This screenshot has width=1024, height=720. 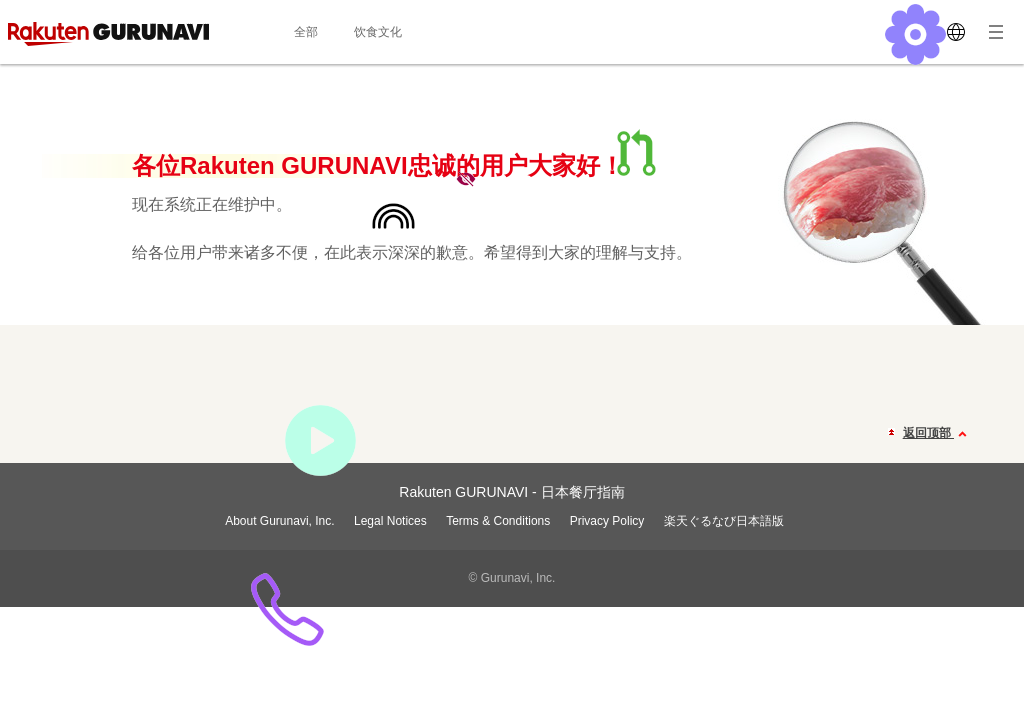 What do you see at coordinates (320, 440) in the screenshot?
I see `play media or video content` at bounding box center [320, 440].